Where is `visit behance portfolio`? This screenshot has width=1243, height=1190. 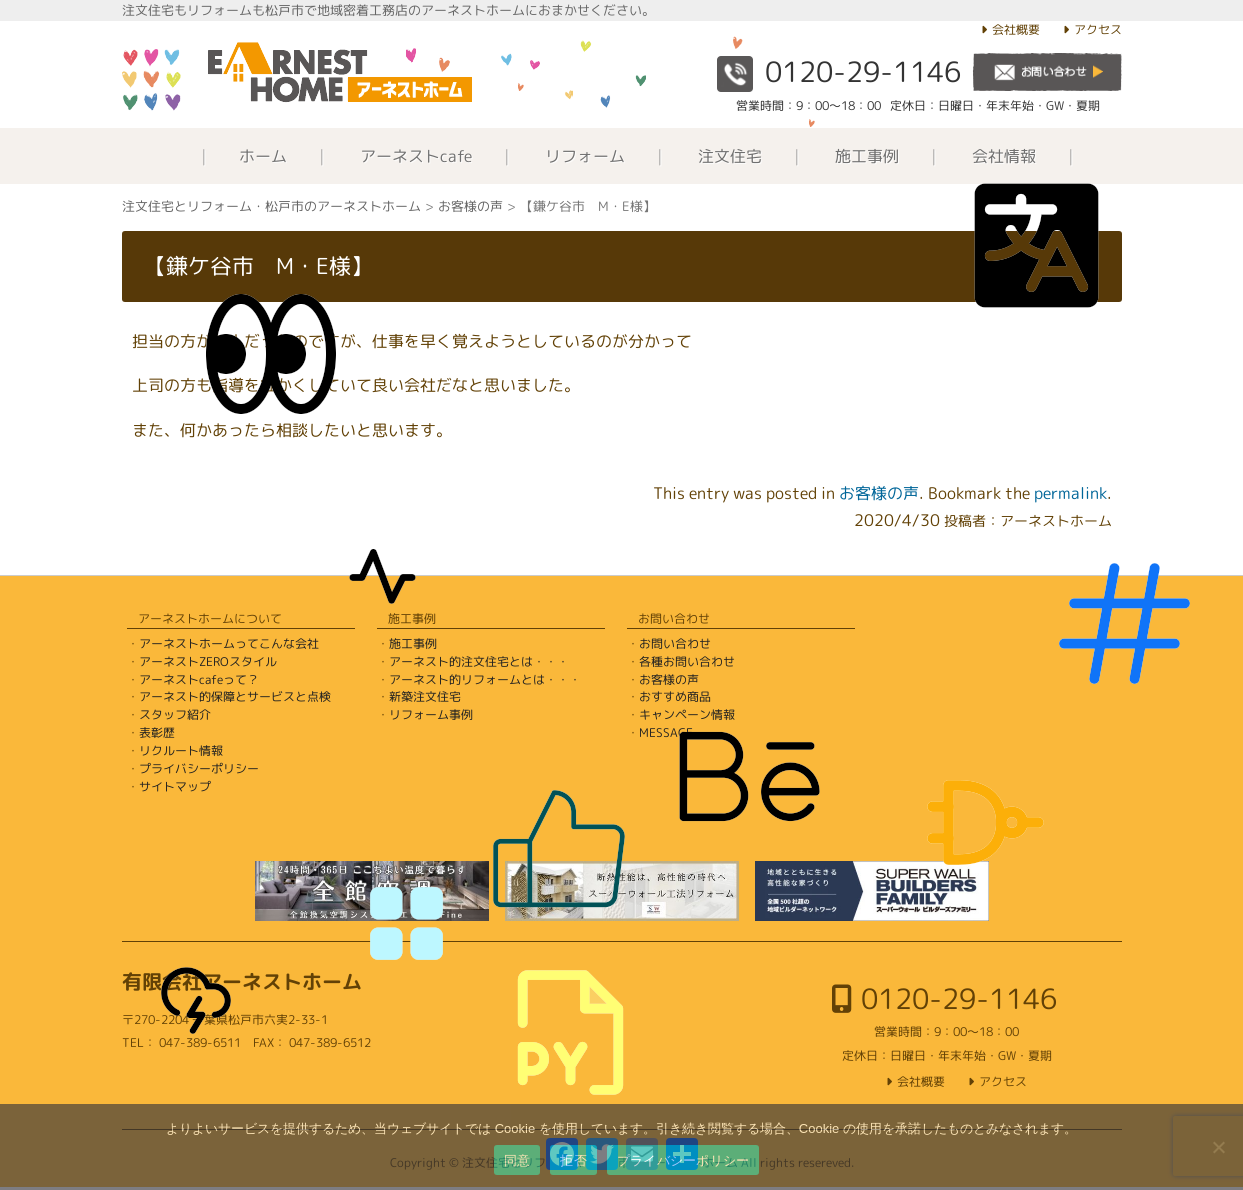 visit behance portfolio is located at coordinates (744, 776).